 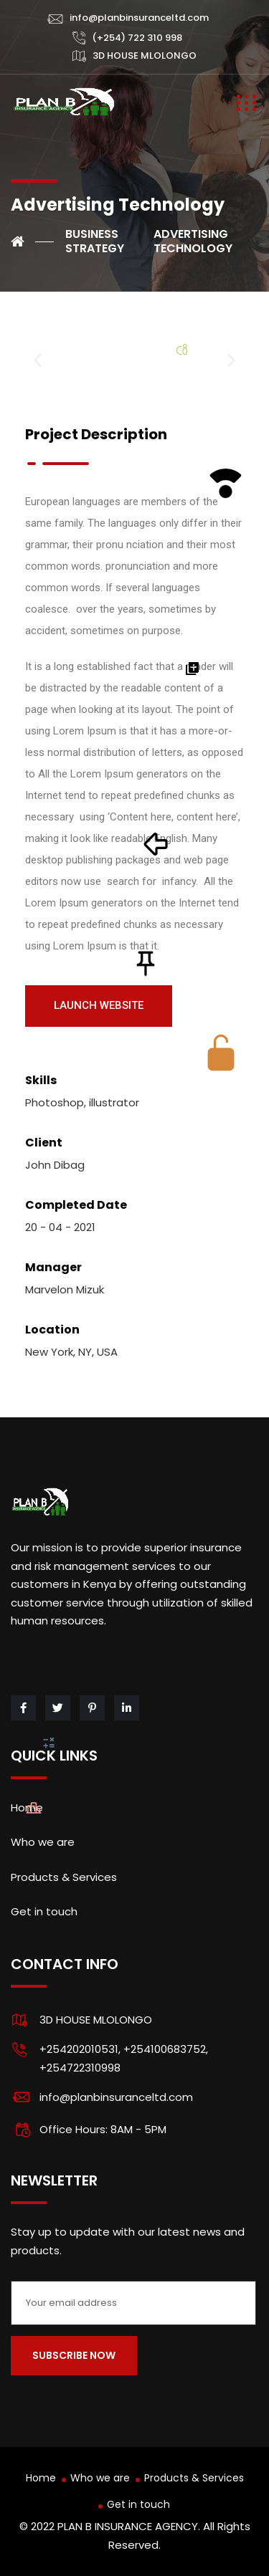 I want to click on open calculator or math tools, so click(x=49, y=1743).